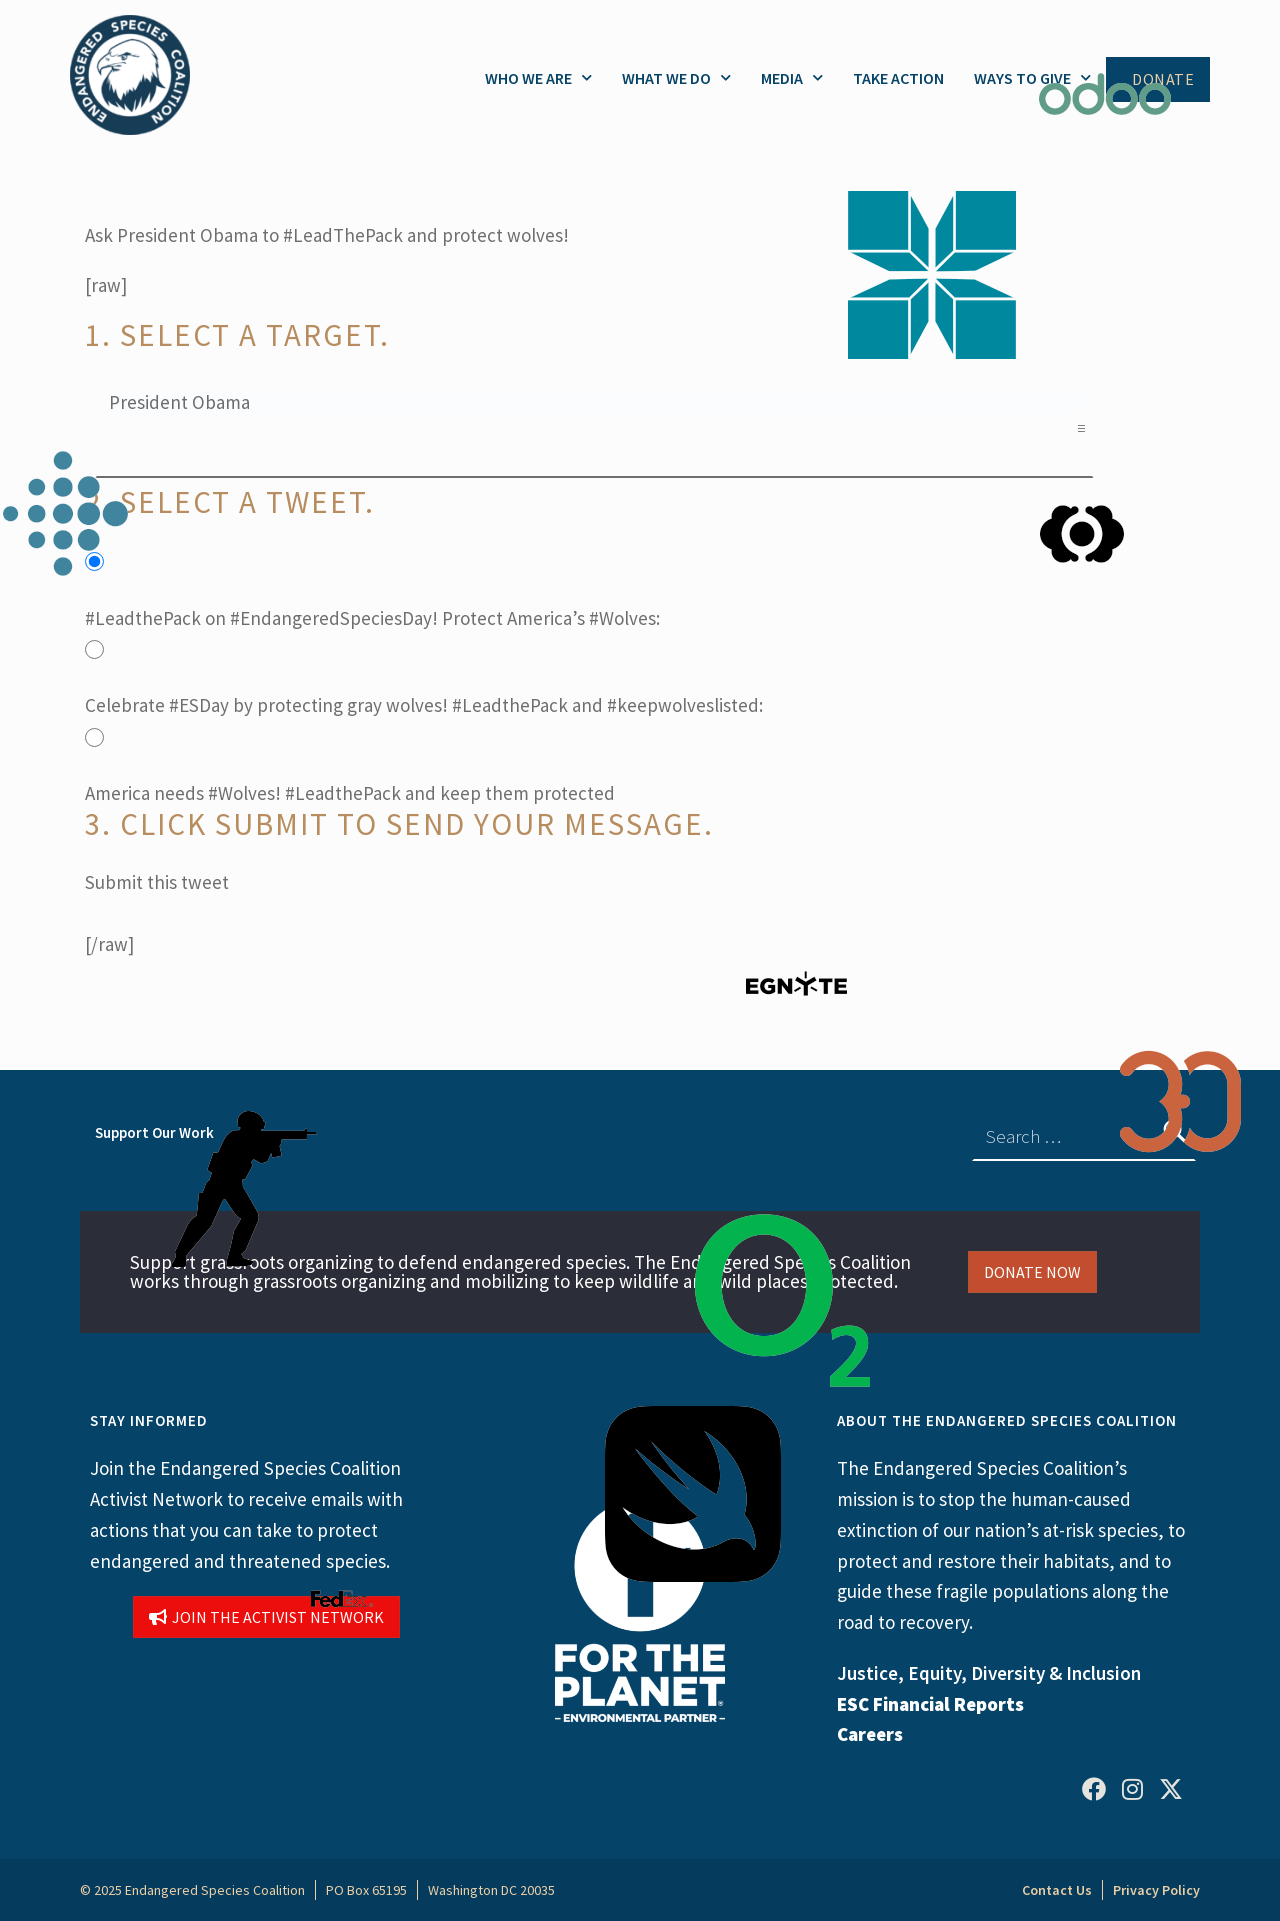 This screenshot has width=1280, height=1921. What do you see at coordinates (65, 513) in the screenshot?
I see `open the Fitbit app` at bounding box center [65, 513].